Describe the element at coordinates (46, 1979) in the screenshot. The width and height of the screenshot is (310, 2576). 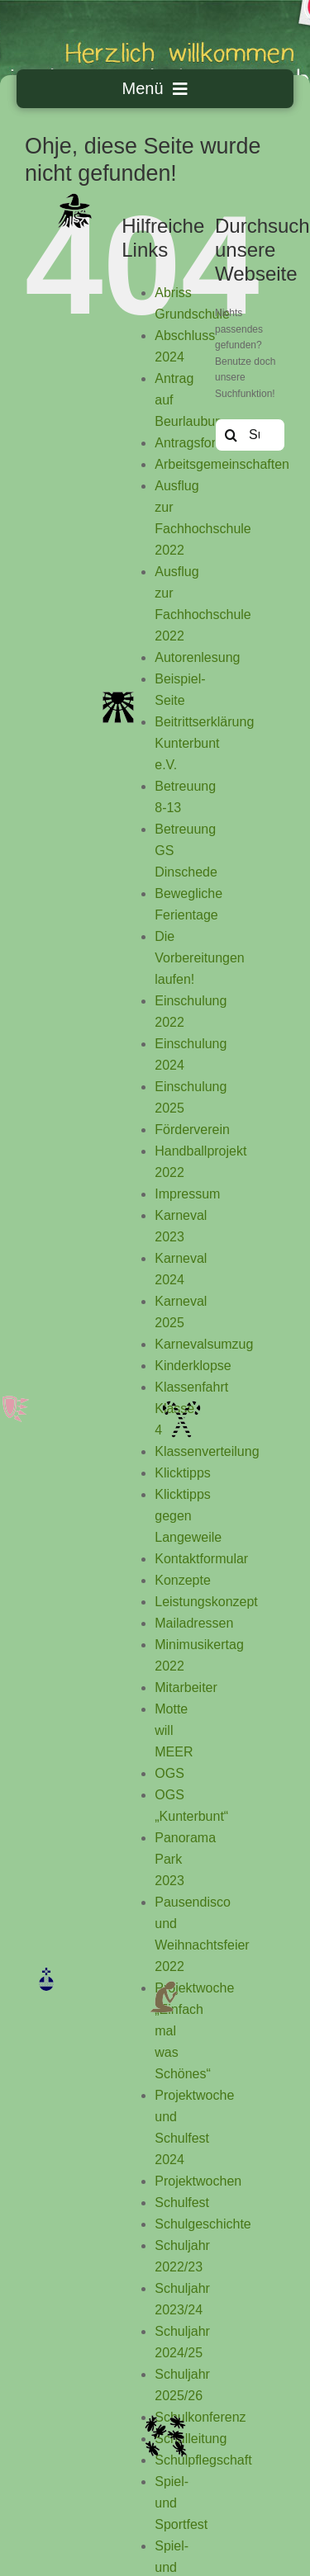
I see `holy hand grenade item or power-up in a game` at that location.